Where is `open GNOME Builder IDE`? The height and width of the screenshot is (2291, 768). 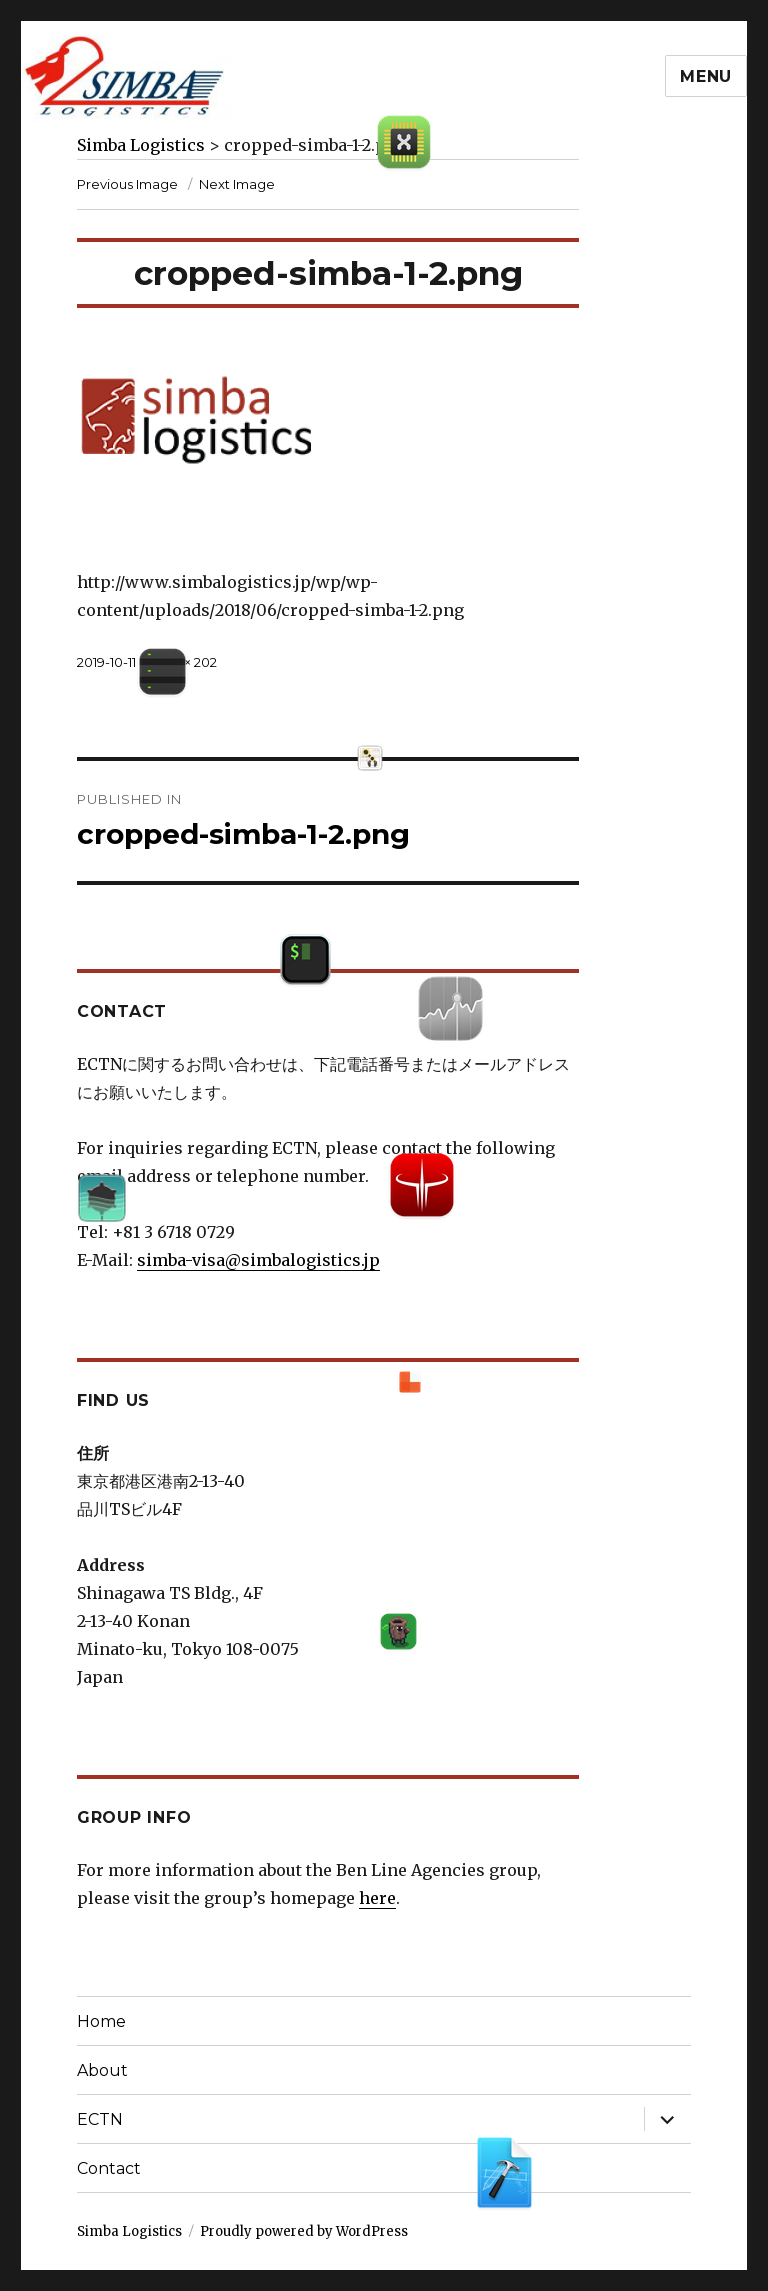 open GNOME Builder IDE is located at coordinates (370, 758).